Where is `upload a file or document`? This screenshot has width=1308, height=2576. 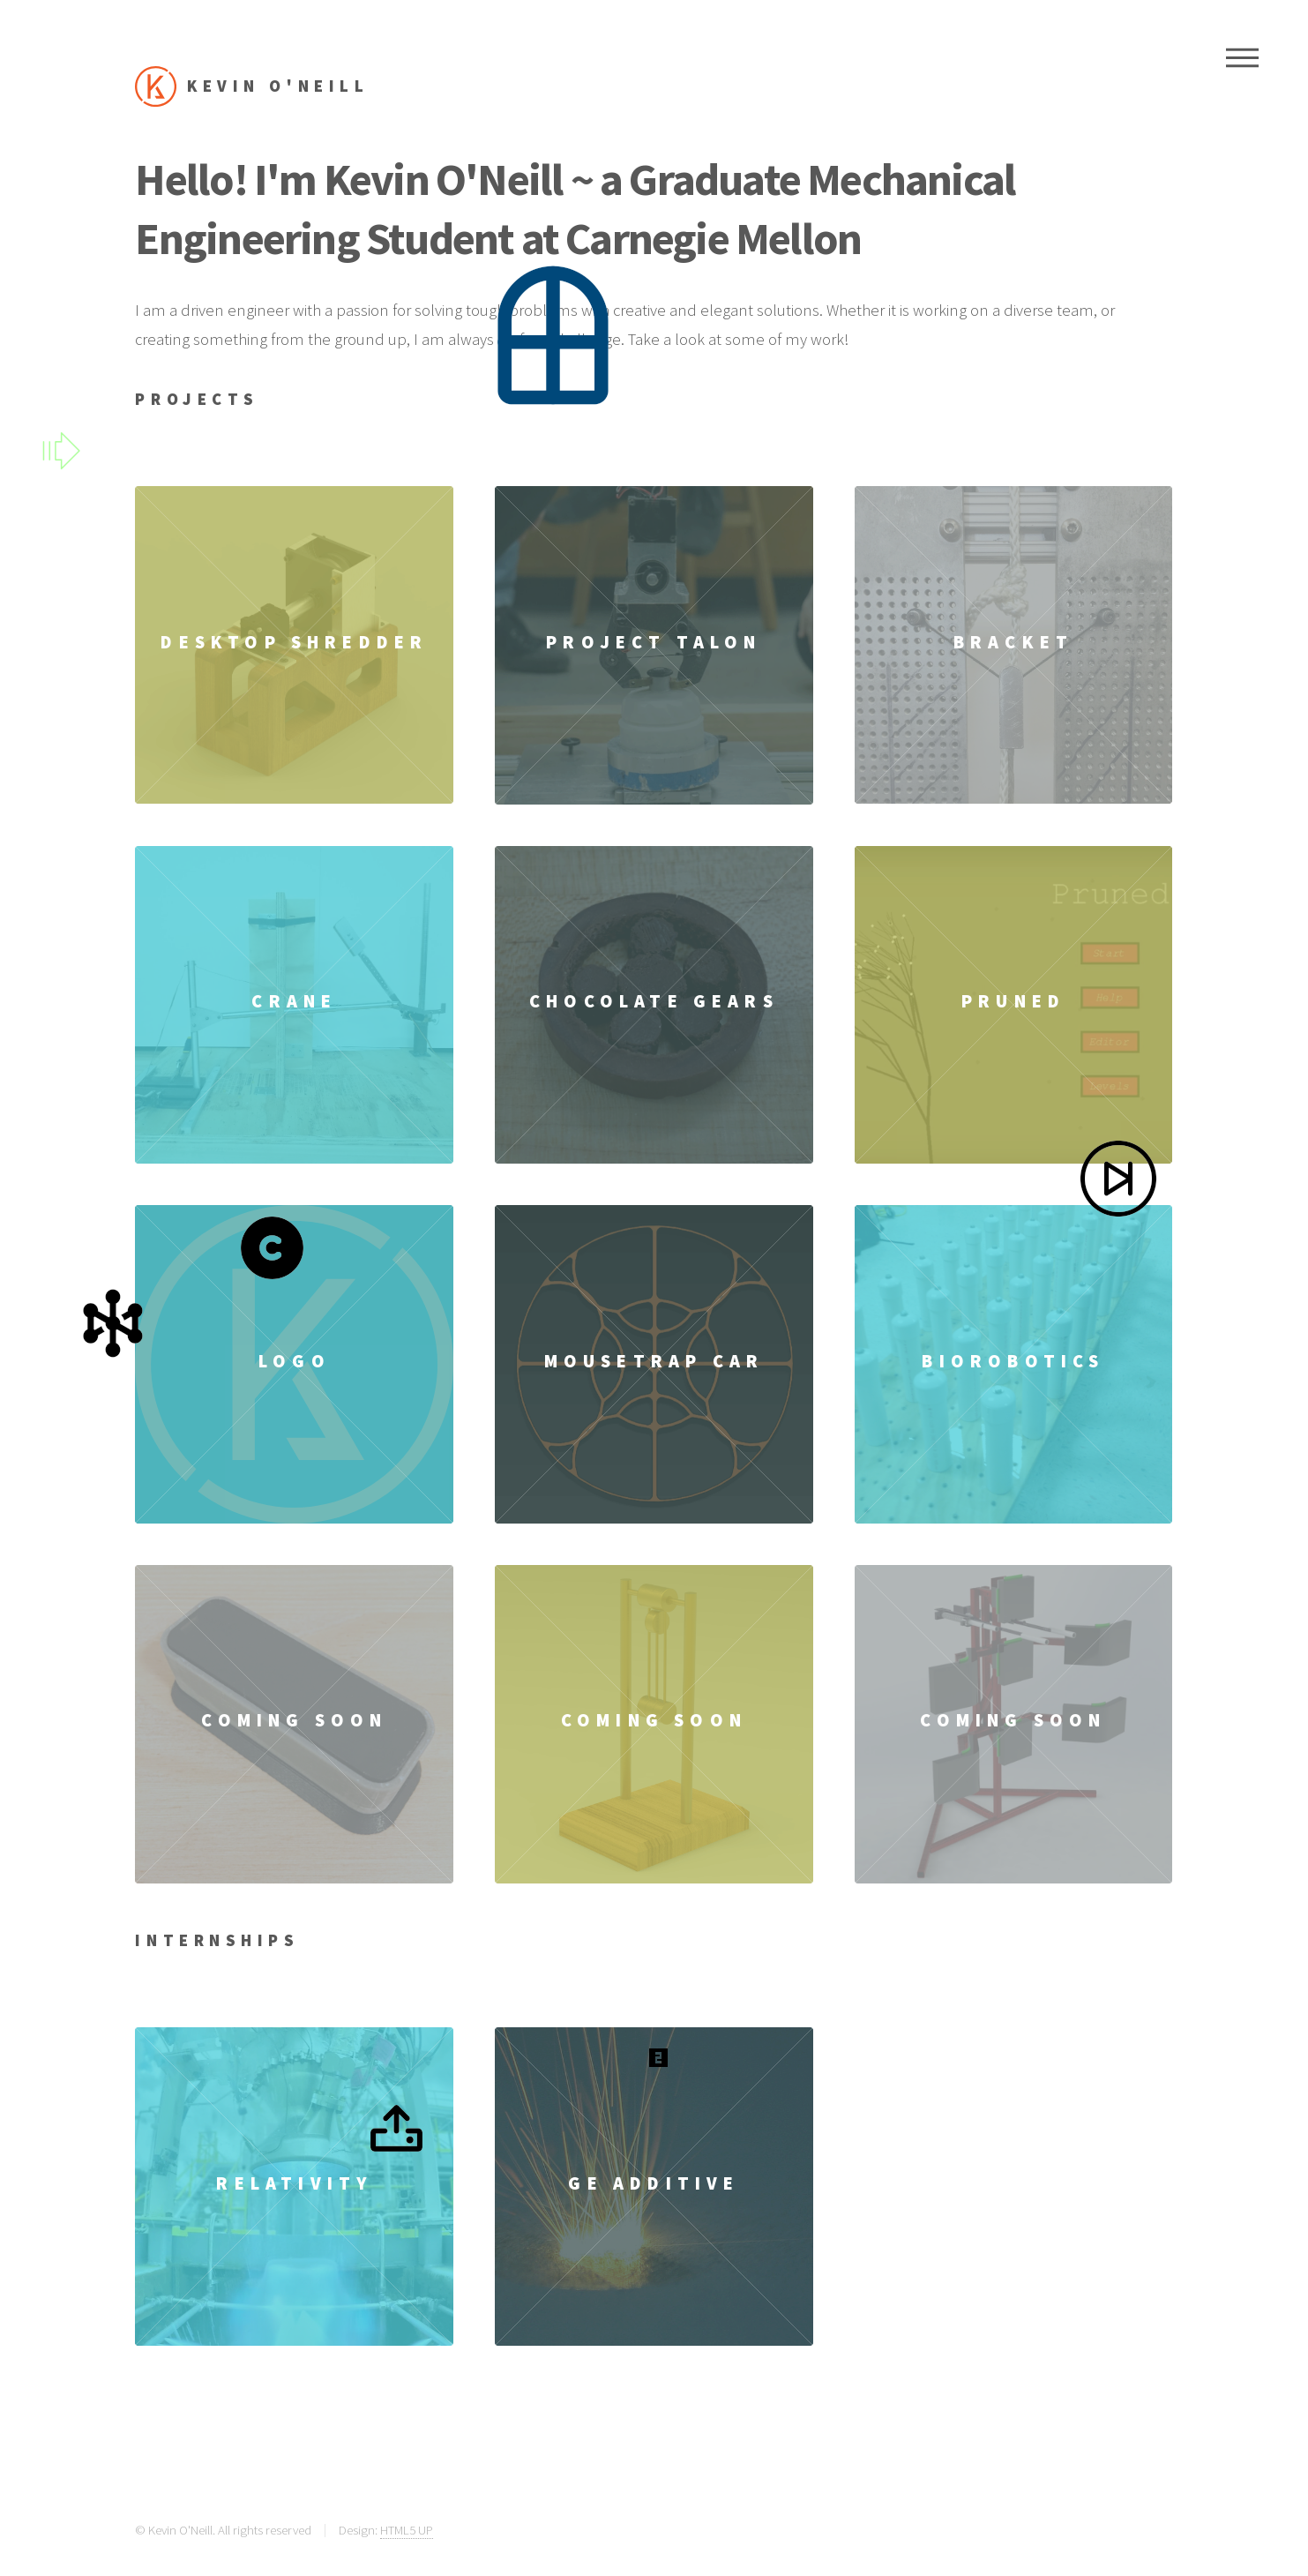 upload a file or document is located at coordinates (396, 2130).